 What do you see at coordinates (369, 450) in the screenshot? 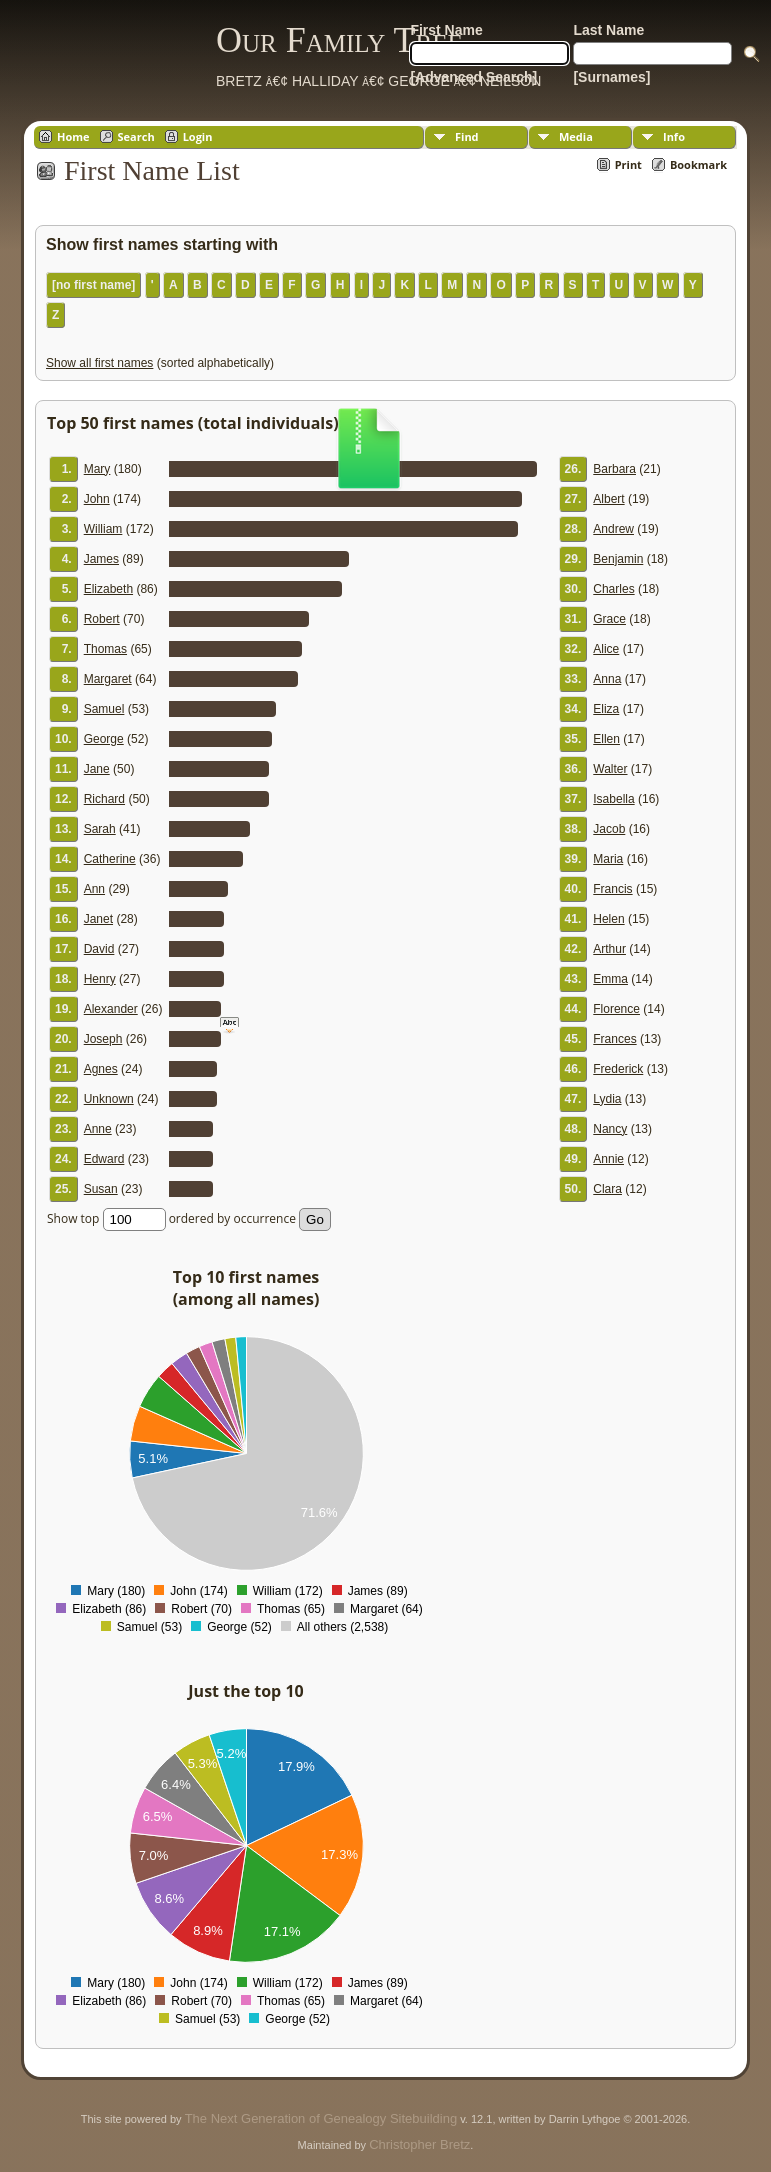
I see `compressed archive file (.arc format)` at bounding box center [369, 450].